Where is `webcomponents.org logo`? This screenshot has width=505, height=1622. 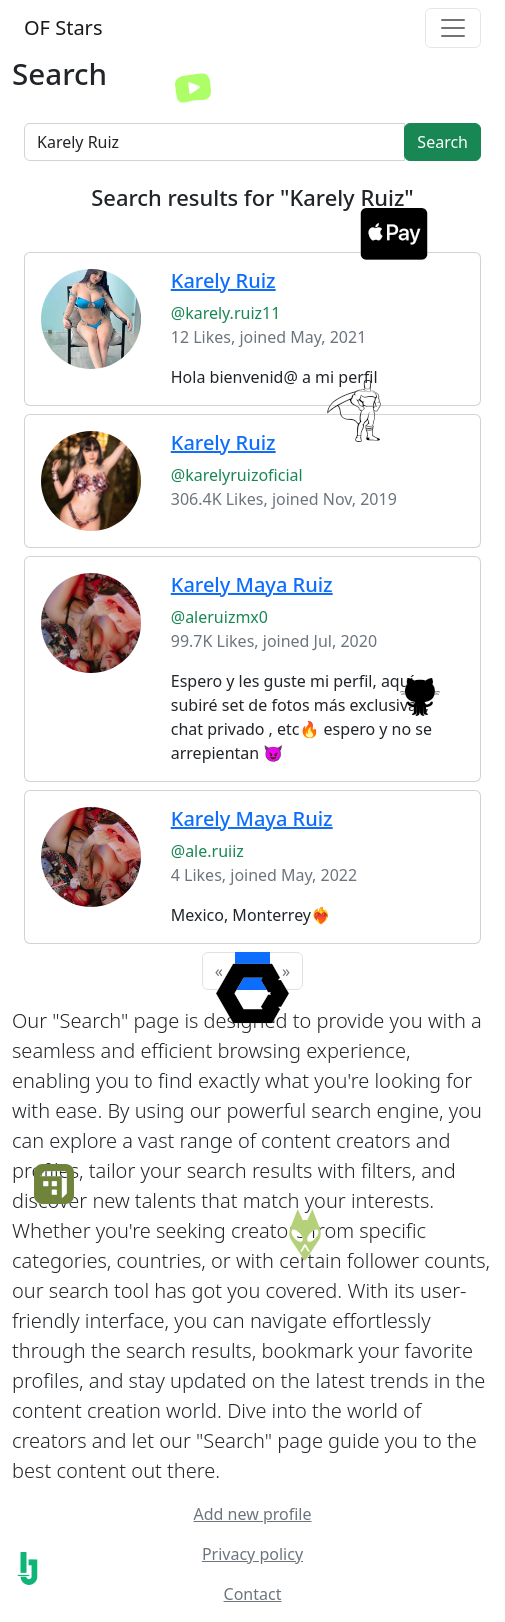
webcomponents.org logo is located at coordinates (252, 993).